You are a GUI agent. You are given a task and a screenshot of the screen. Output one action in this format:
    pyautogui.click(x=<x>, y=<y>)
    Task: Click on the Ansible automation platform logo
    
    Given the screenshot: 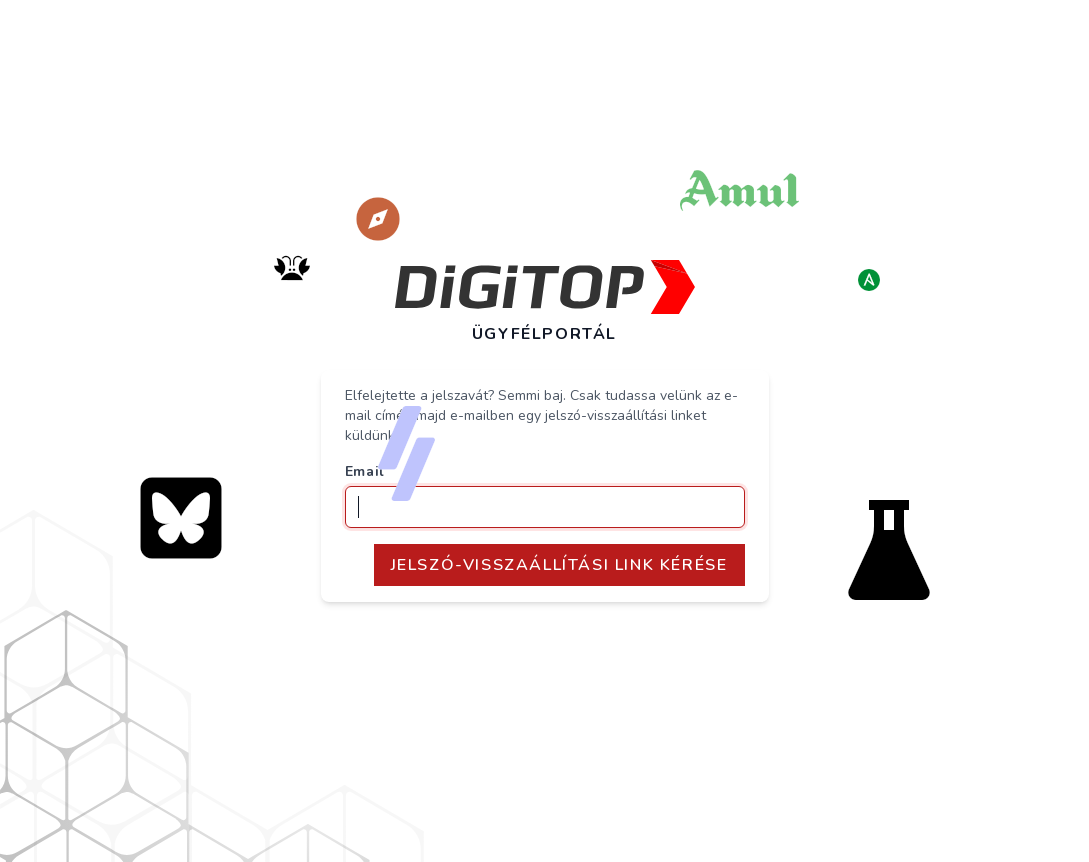 What is the action you would take?
    pyautogui.click(x=869, y=280)
    